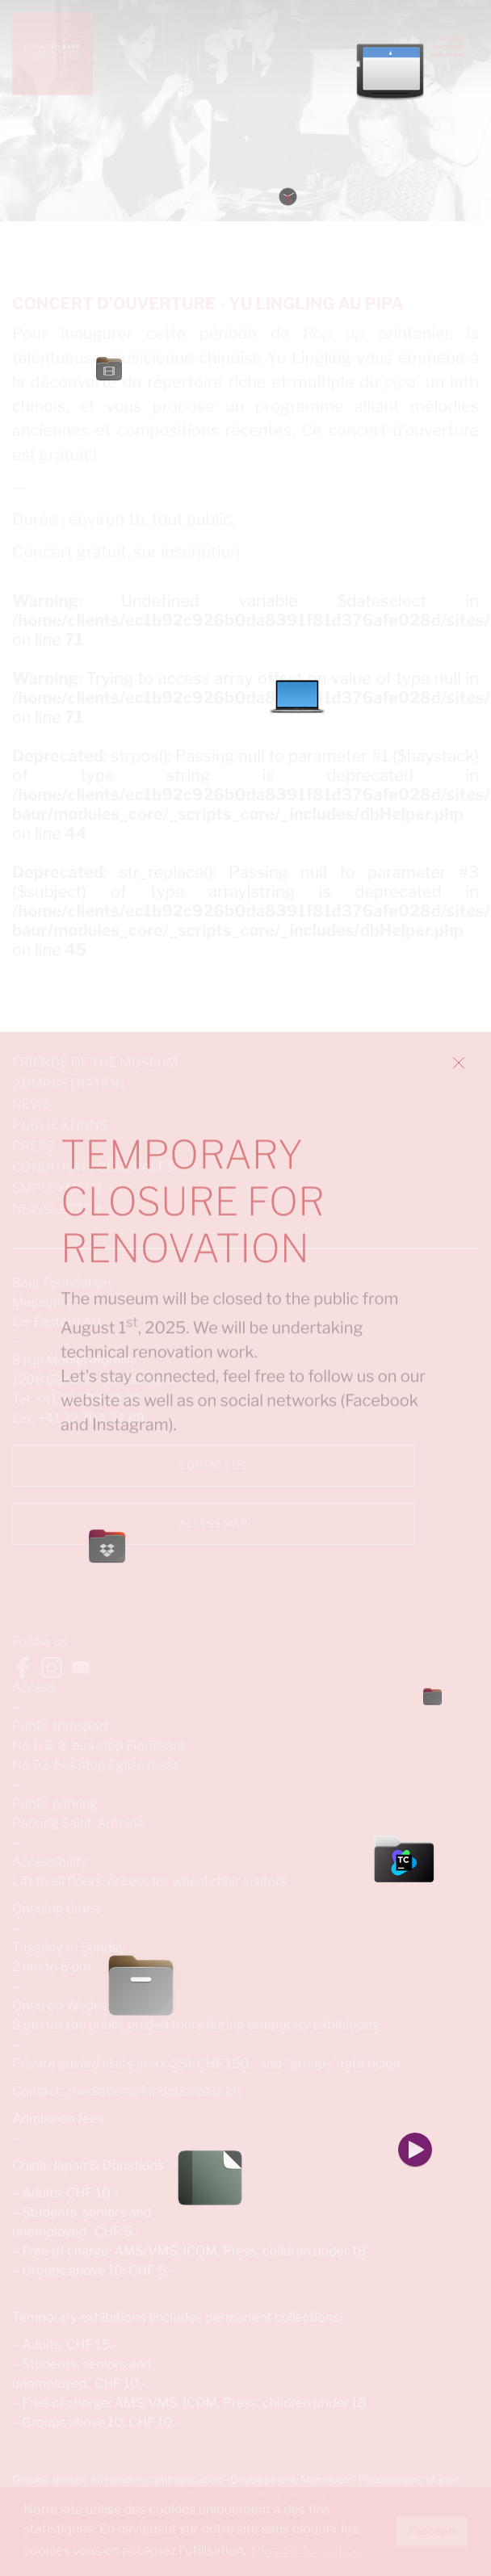 The height and width of the screenshot is (2576, 491). What do you see at coordinates (297, 692) in the screenshot?
I see `macbook air device icon in system preferences` at bounding box center [297, 692].